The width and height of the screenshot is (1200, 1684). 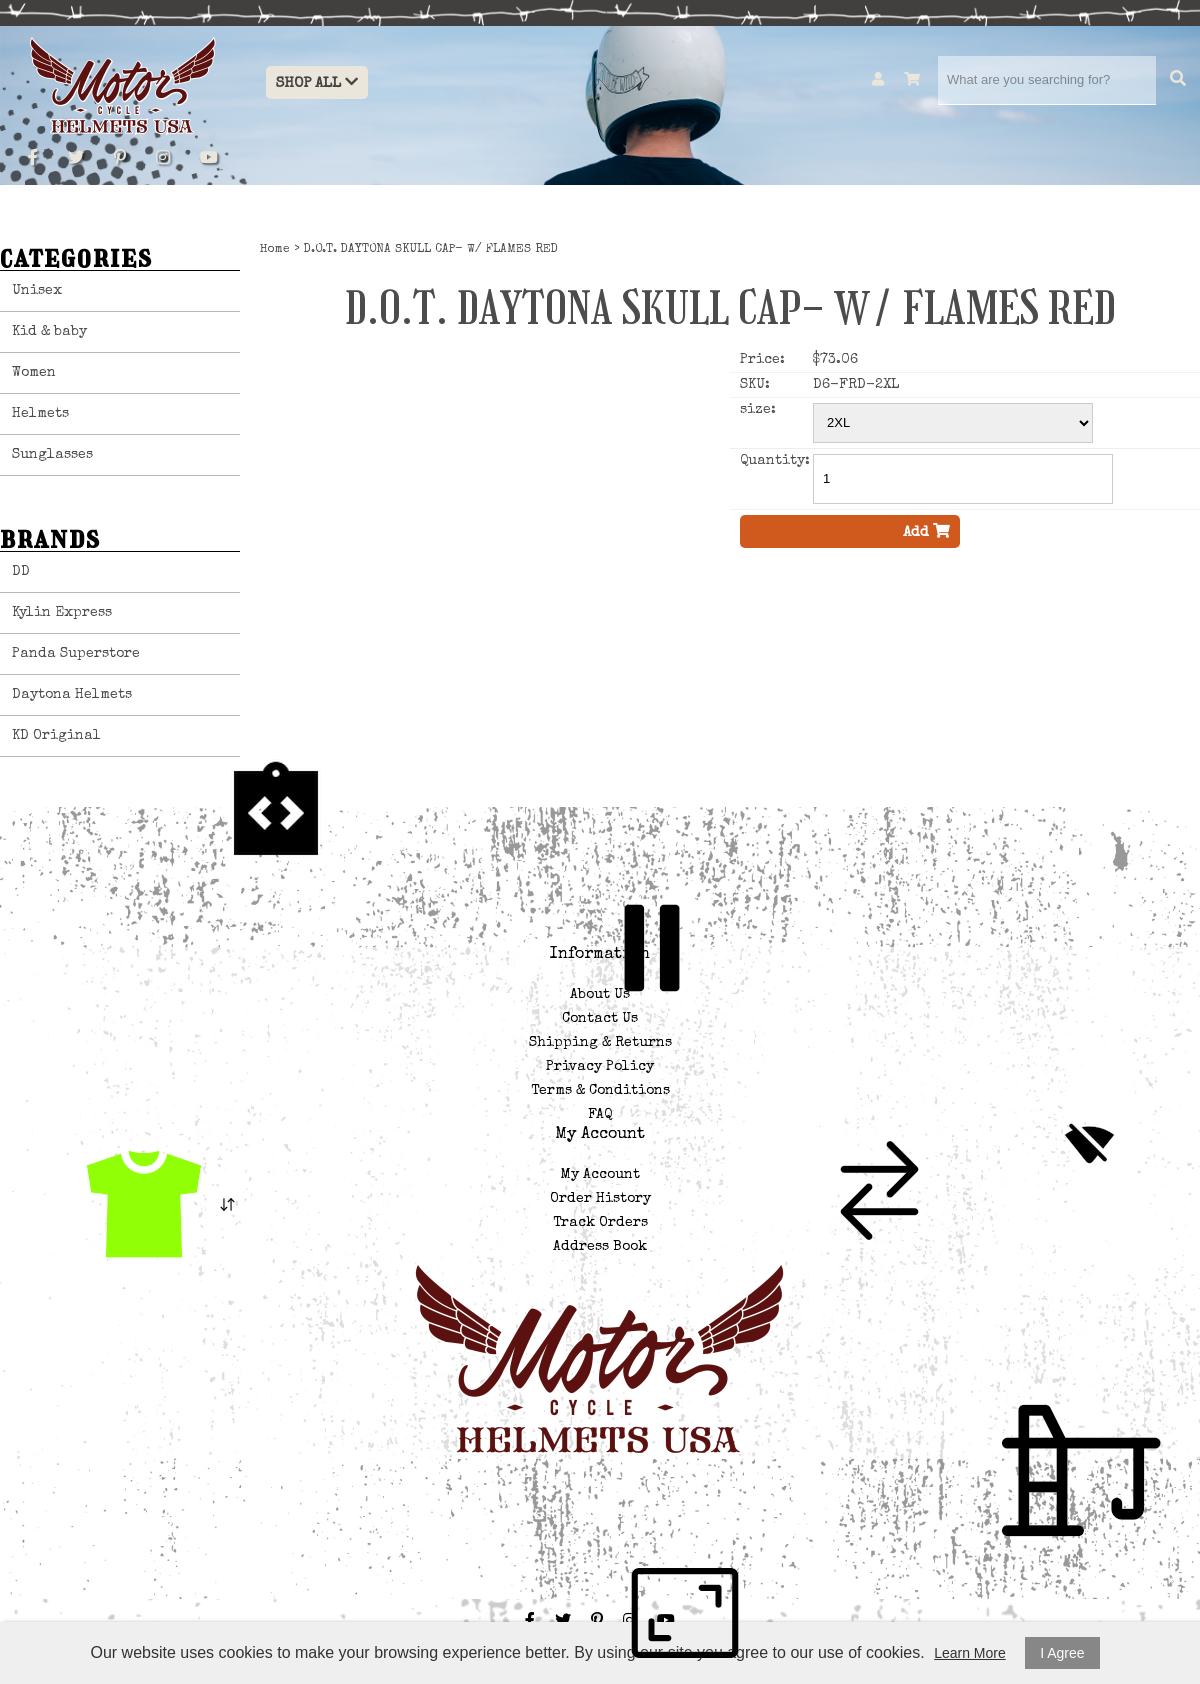 I want to click on pause media playback, so click(x=652, y=948).